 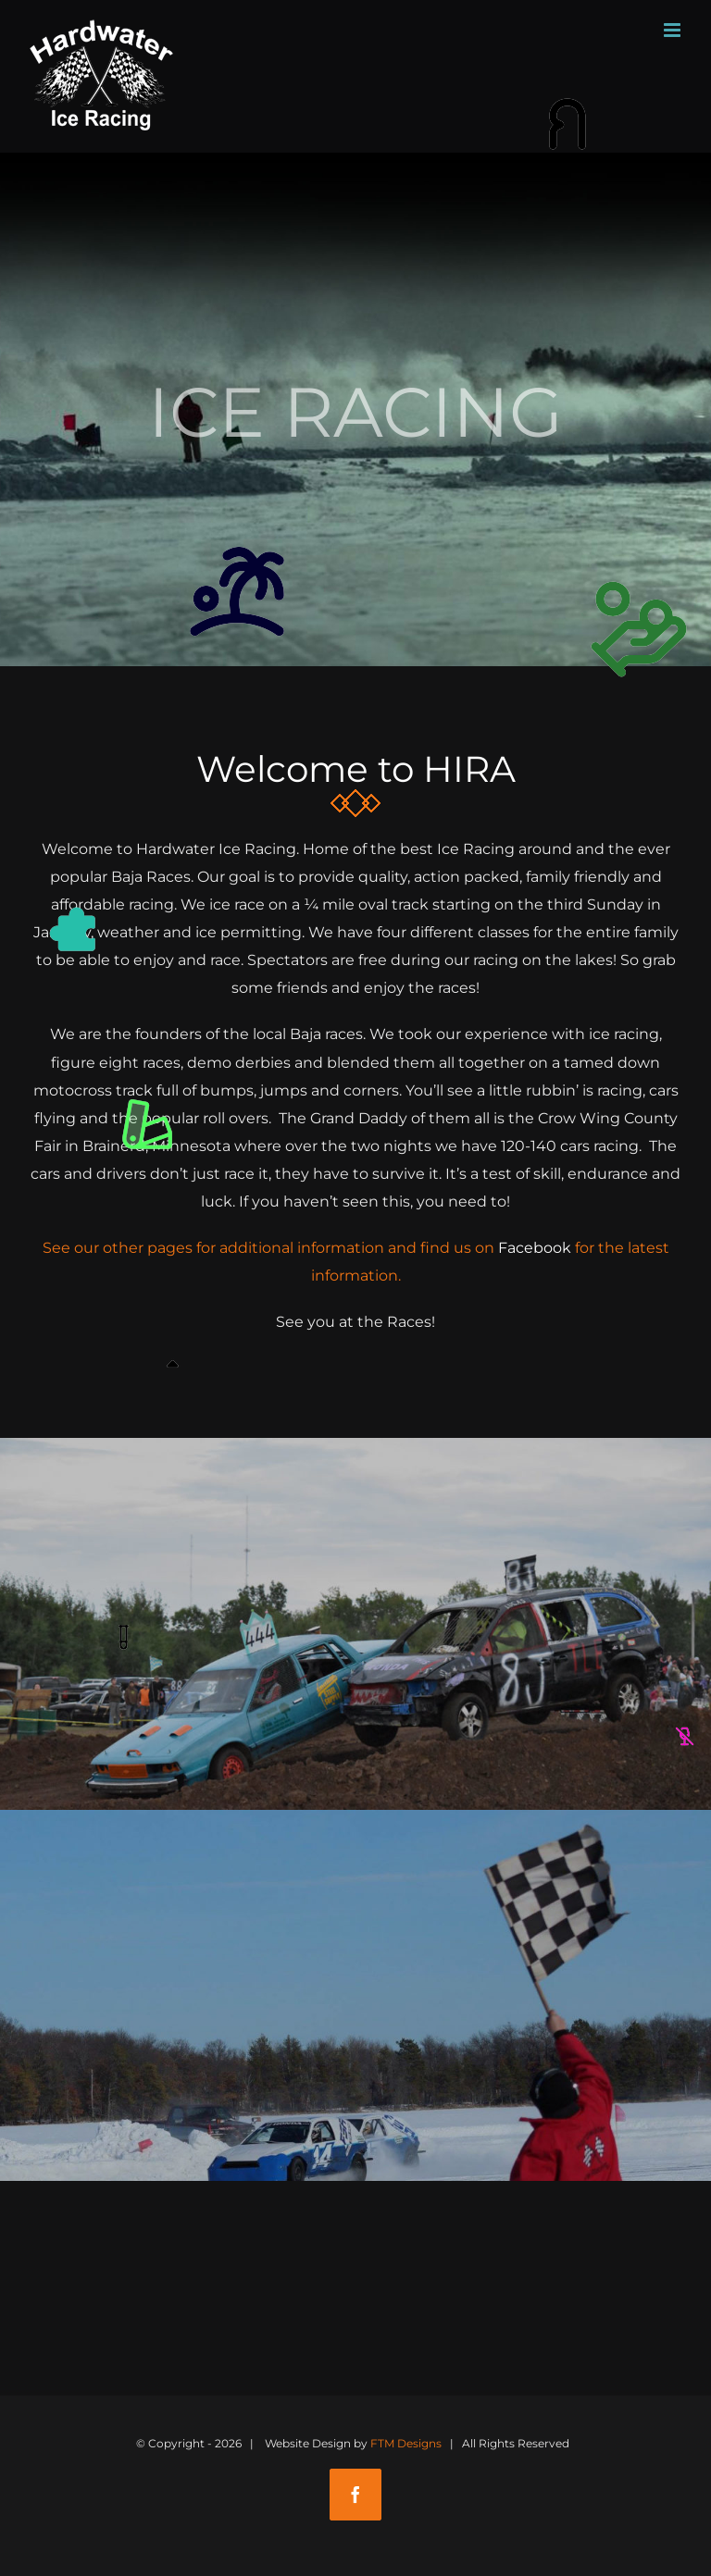 I want to click on indicates vacation or travel mode, so click(x=237, y=592).